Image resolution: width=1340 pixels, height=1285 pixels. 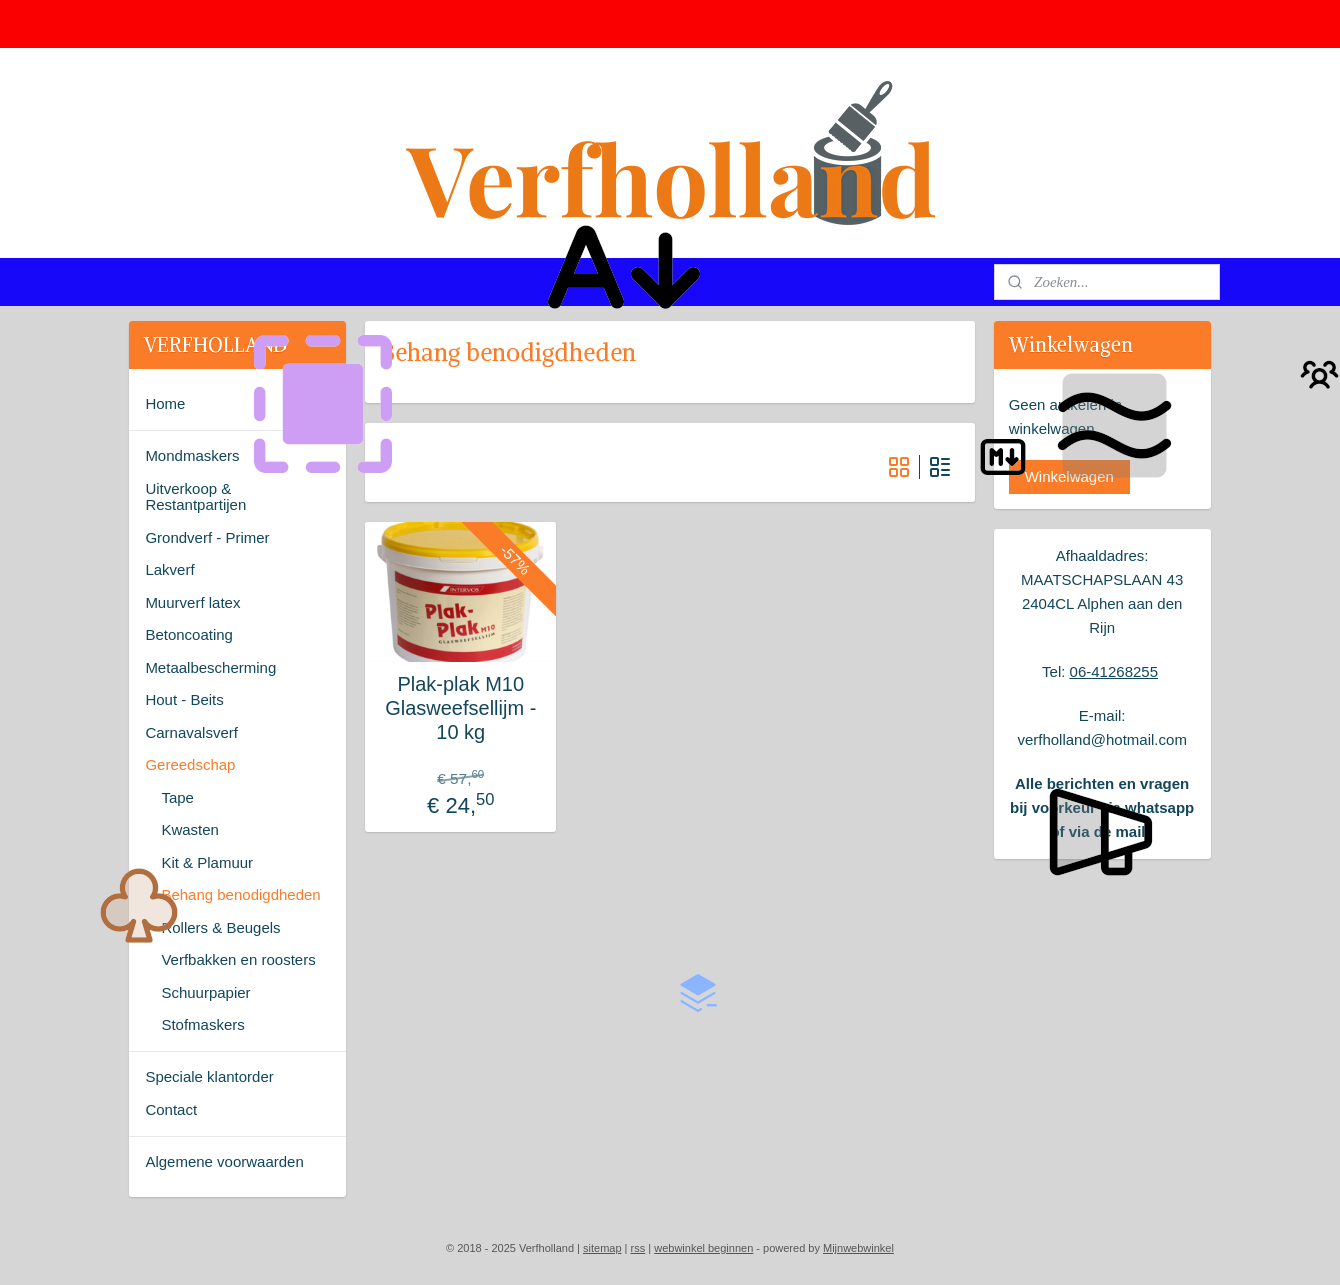 What do you see at coordinates (1003, 457) in the screenshot?
I see `format text using markdown syntax` at bounding box center [1003, 457].